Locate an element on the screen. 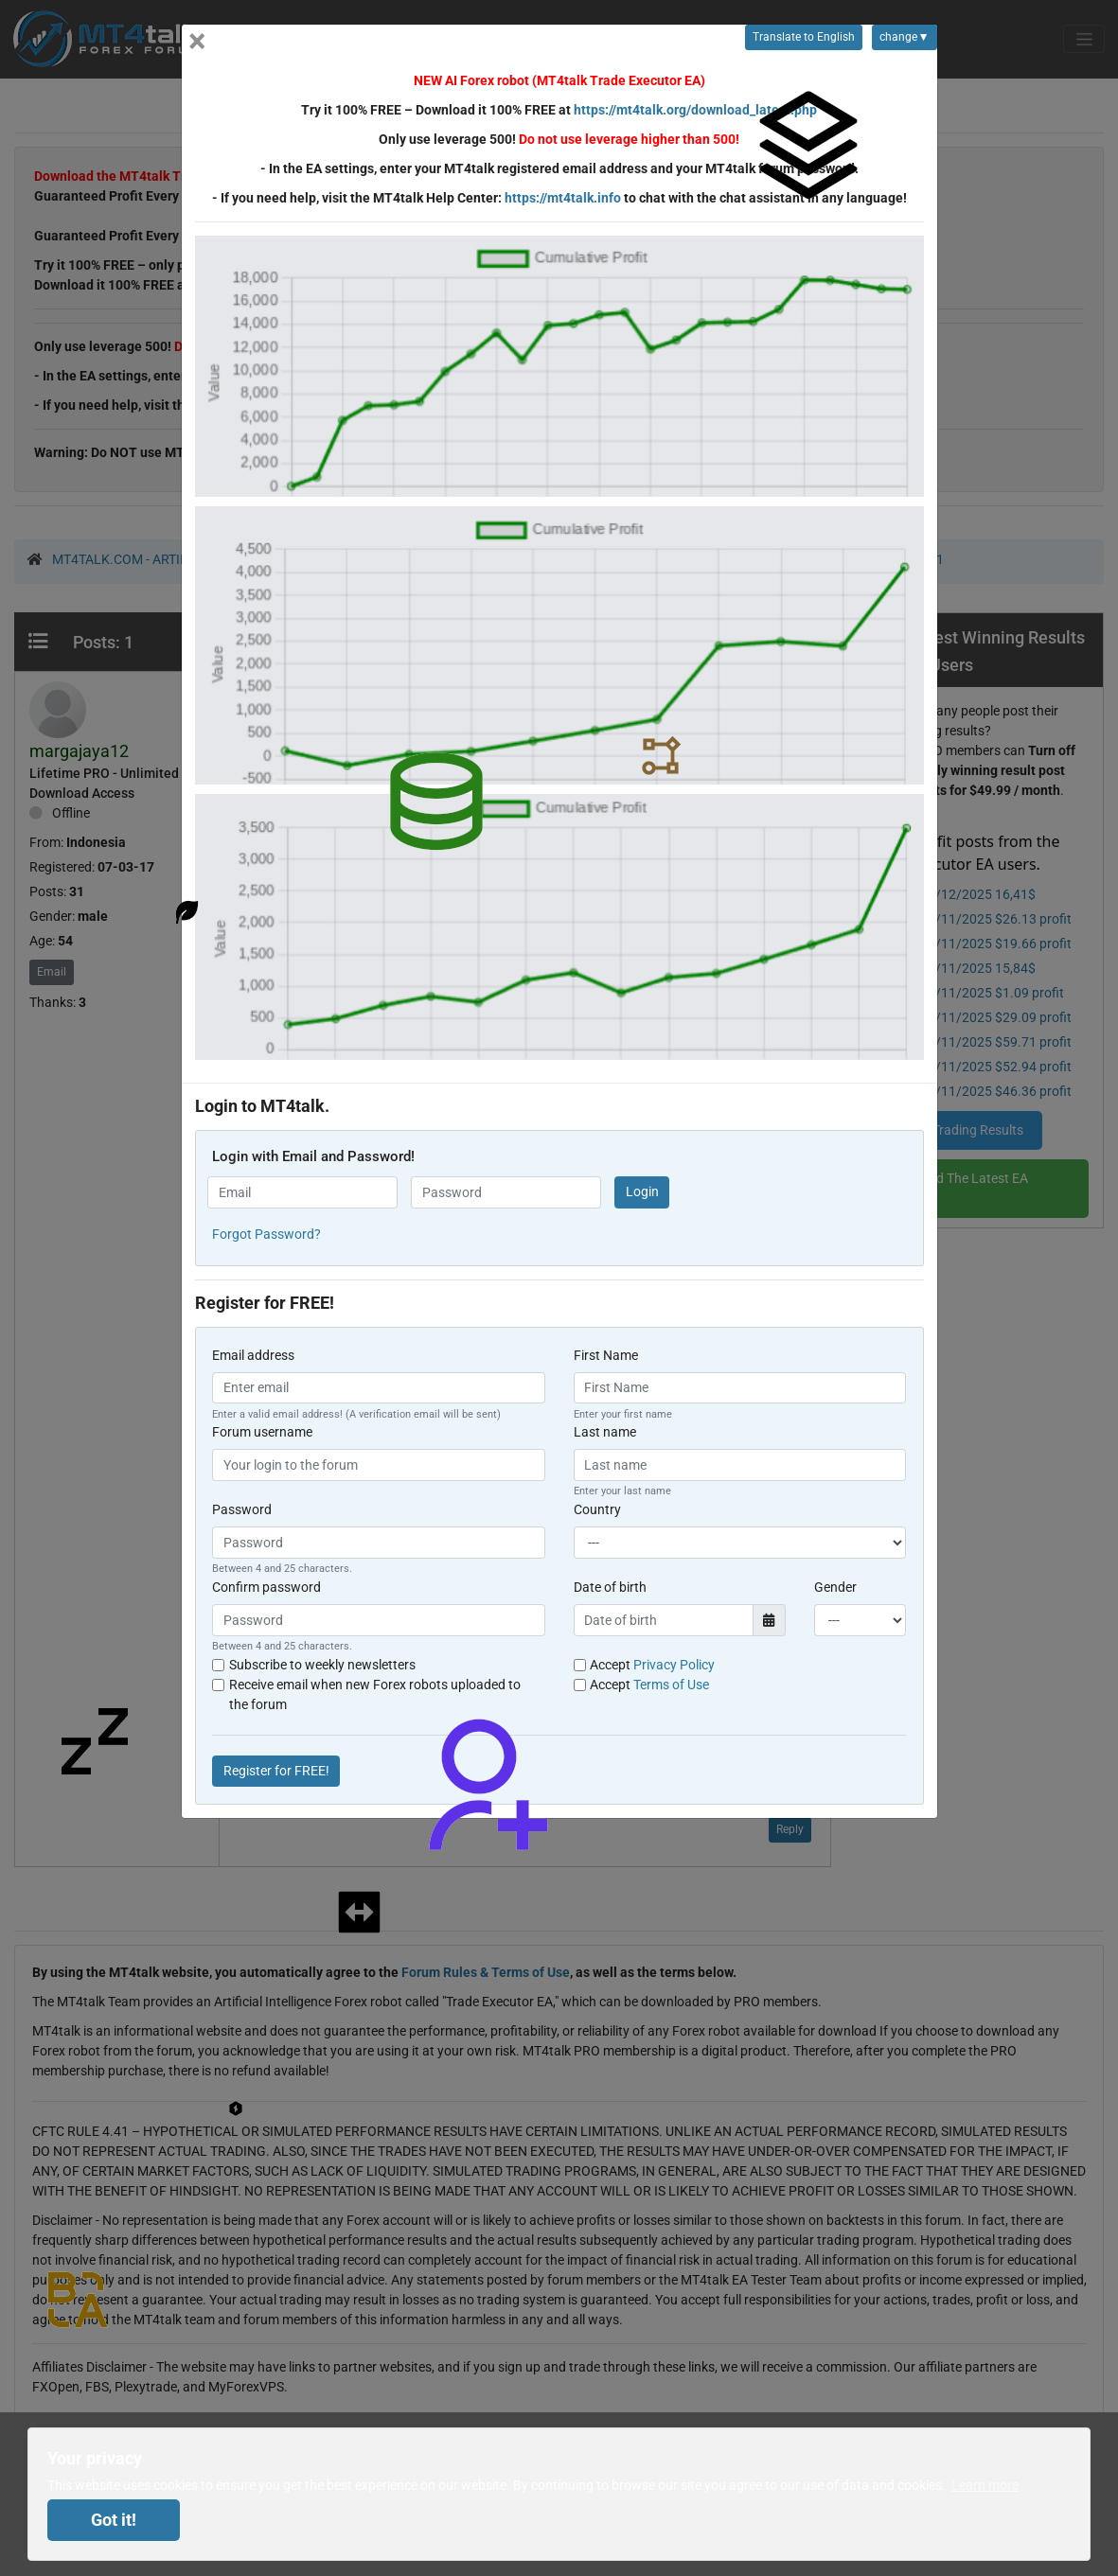 This screenshot has width=1118, height=2576. view stacked layers or content is located at coordinates (808, 147).